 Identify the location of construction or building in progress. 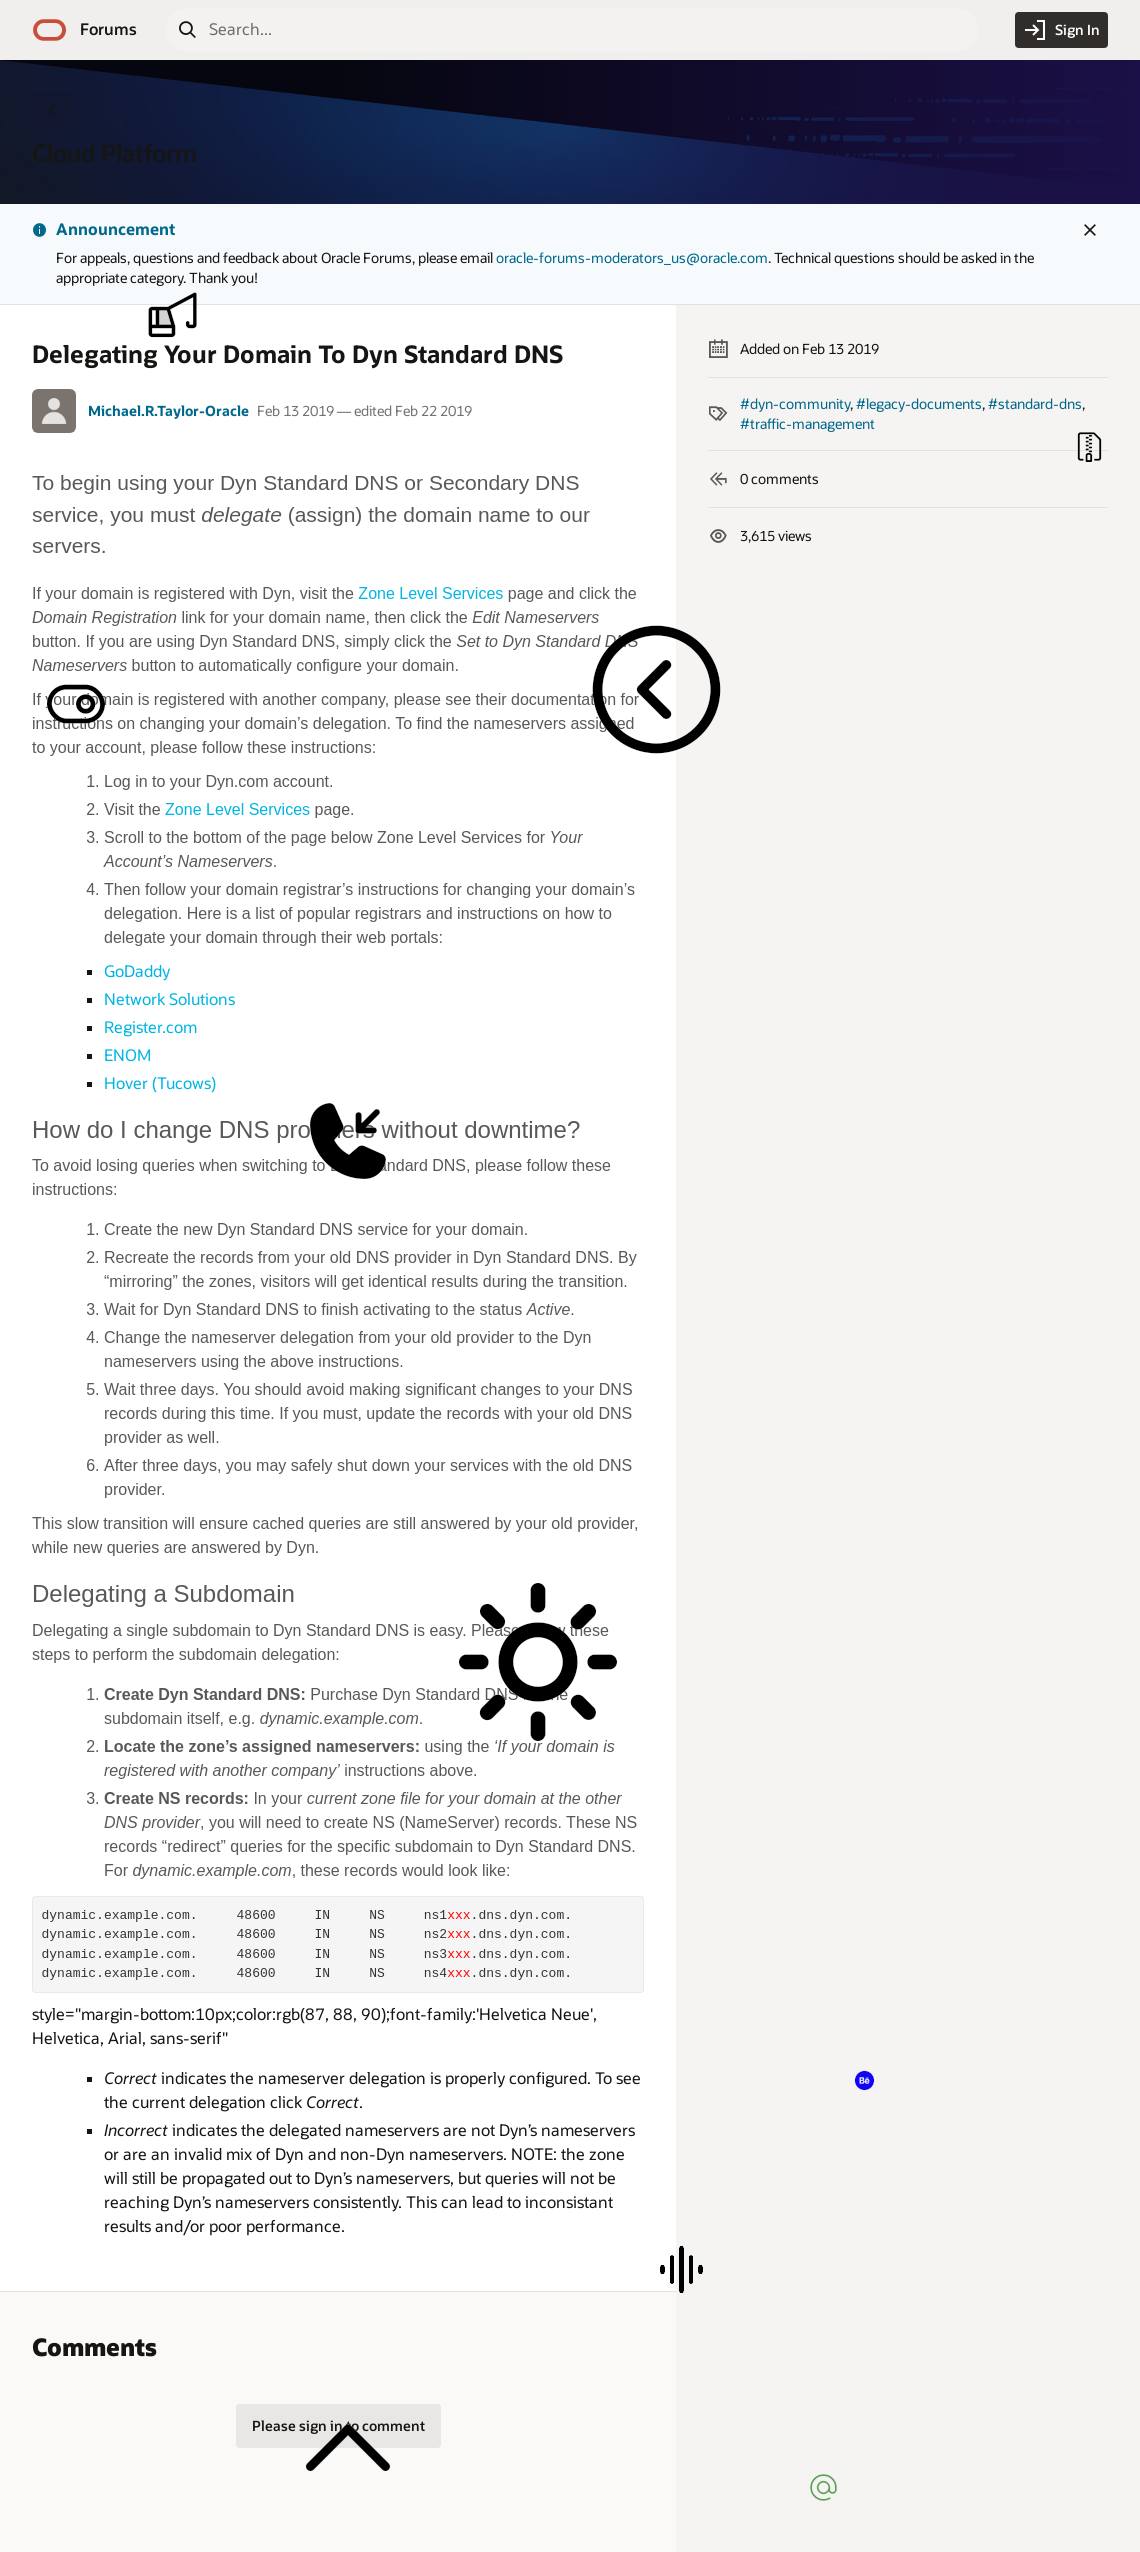
(173, 317).